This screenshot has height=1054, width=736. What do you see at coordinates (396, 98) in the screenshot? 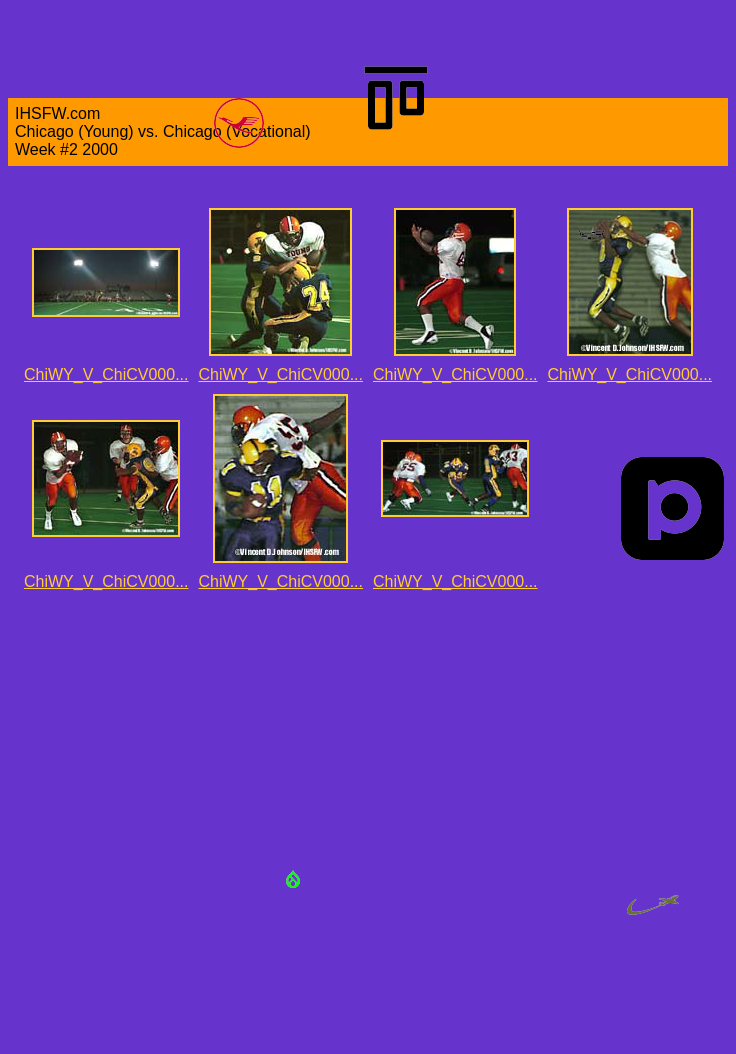
I see `align items to the top edge` at bounding box center [396, 98].